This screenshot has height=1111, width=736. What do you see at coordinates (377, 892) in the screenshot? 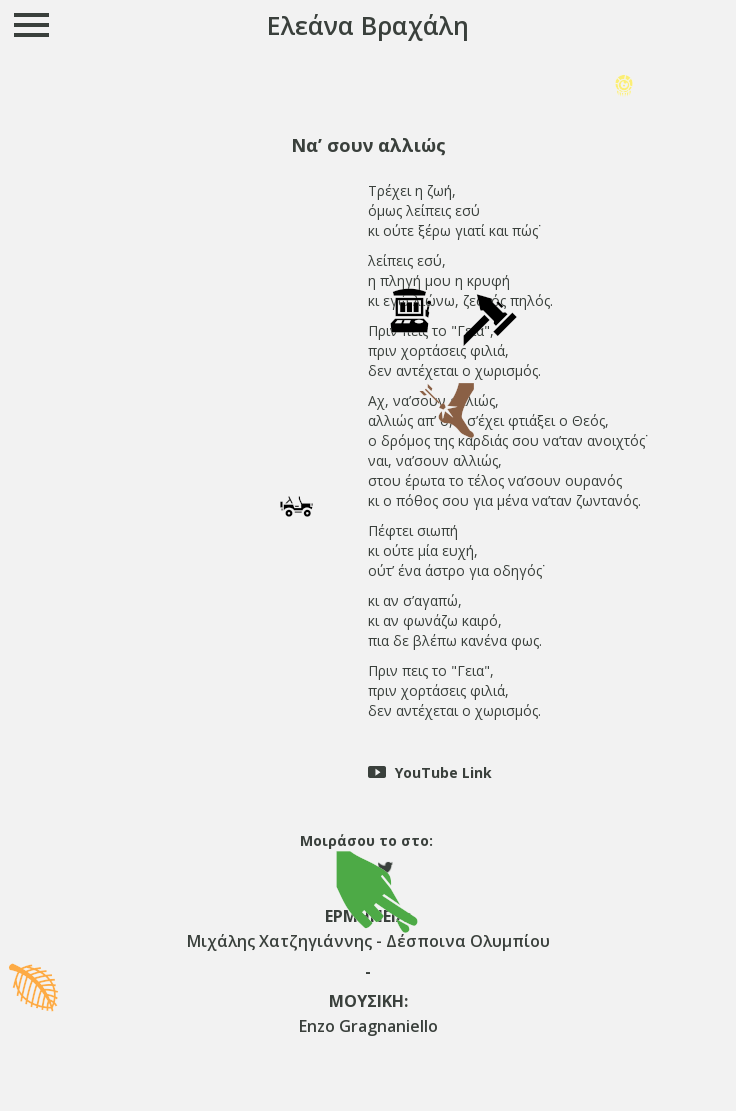
I see `indicates hoping for luck or a positive outcome` at bounding box center [377, 892].